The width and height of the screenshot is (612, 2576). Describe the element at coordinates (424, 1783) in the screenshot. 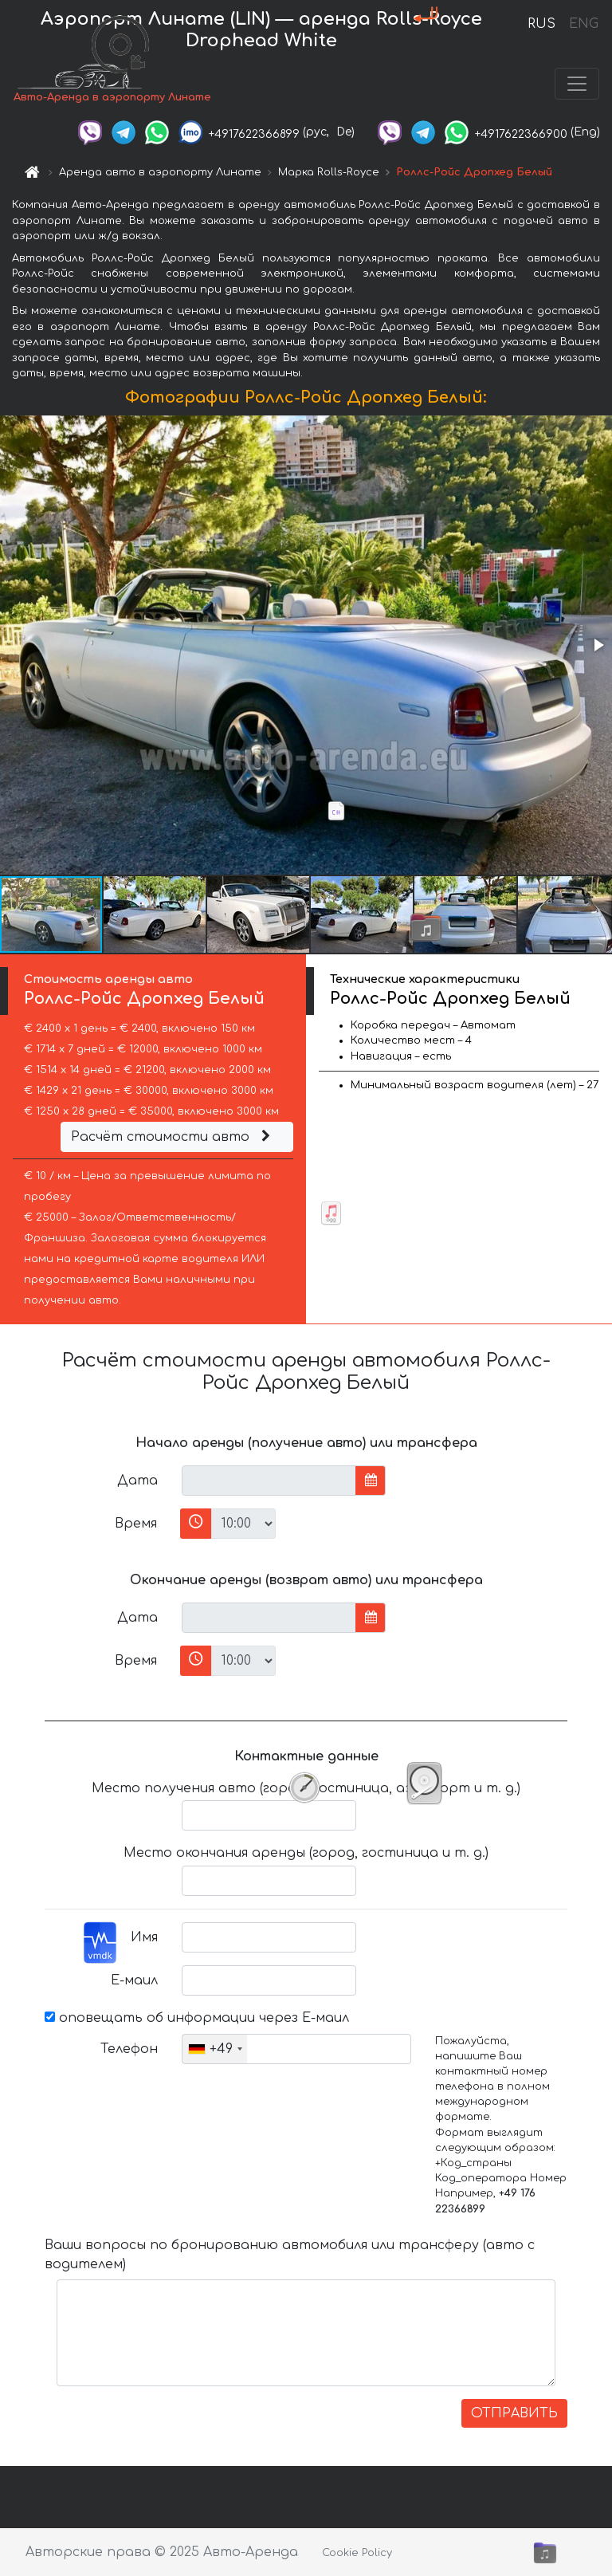

I see `open disk utility application` at that location.